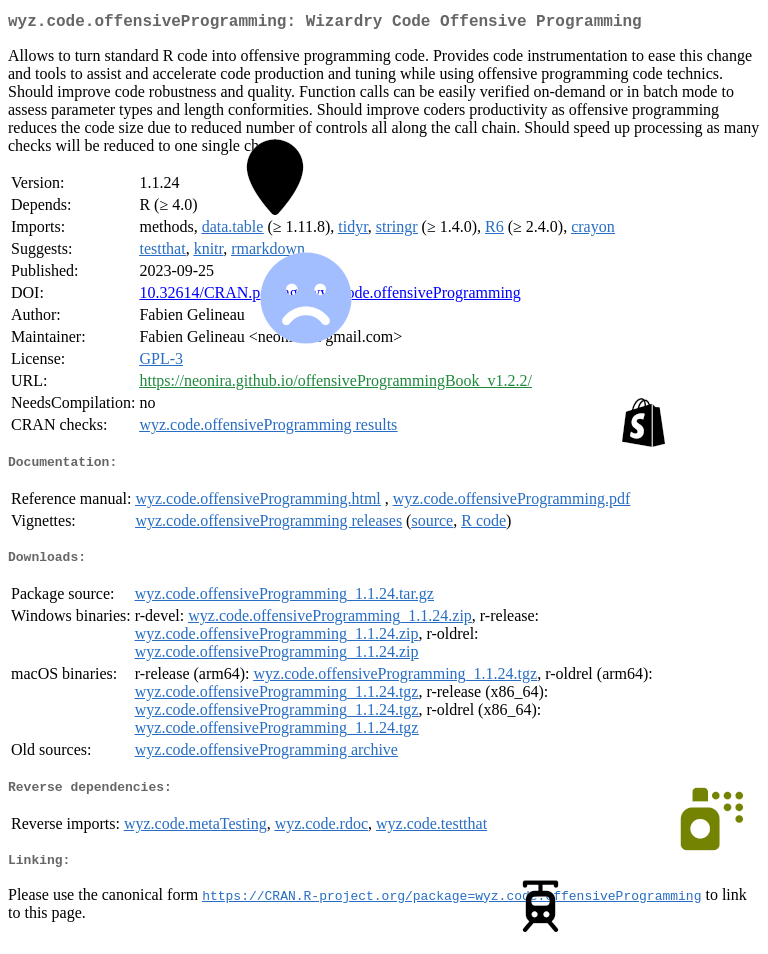 The image size is (768, 954). What do you see at coordinates (540, 905) in the screenshot?
I see `access public transit or tram routes` at bounding box center [540, 905].